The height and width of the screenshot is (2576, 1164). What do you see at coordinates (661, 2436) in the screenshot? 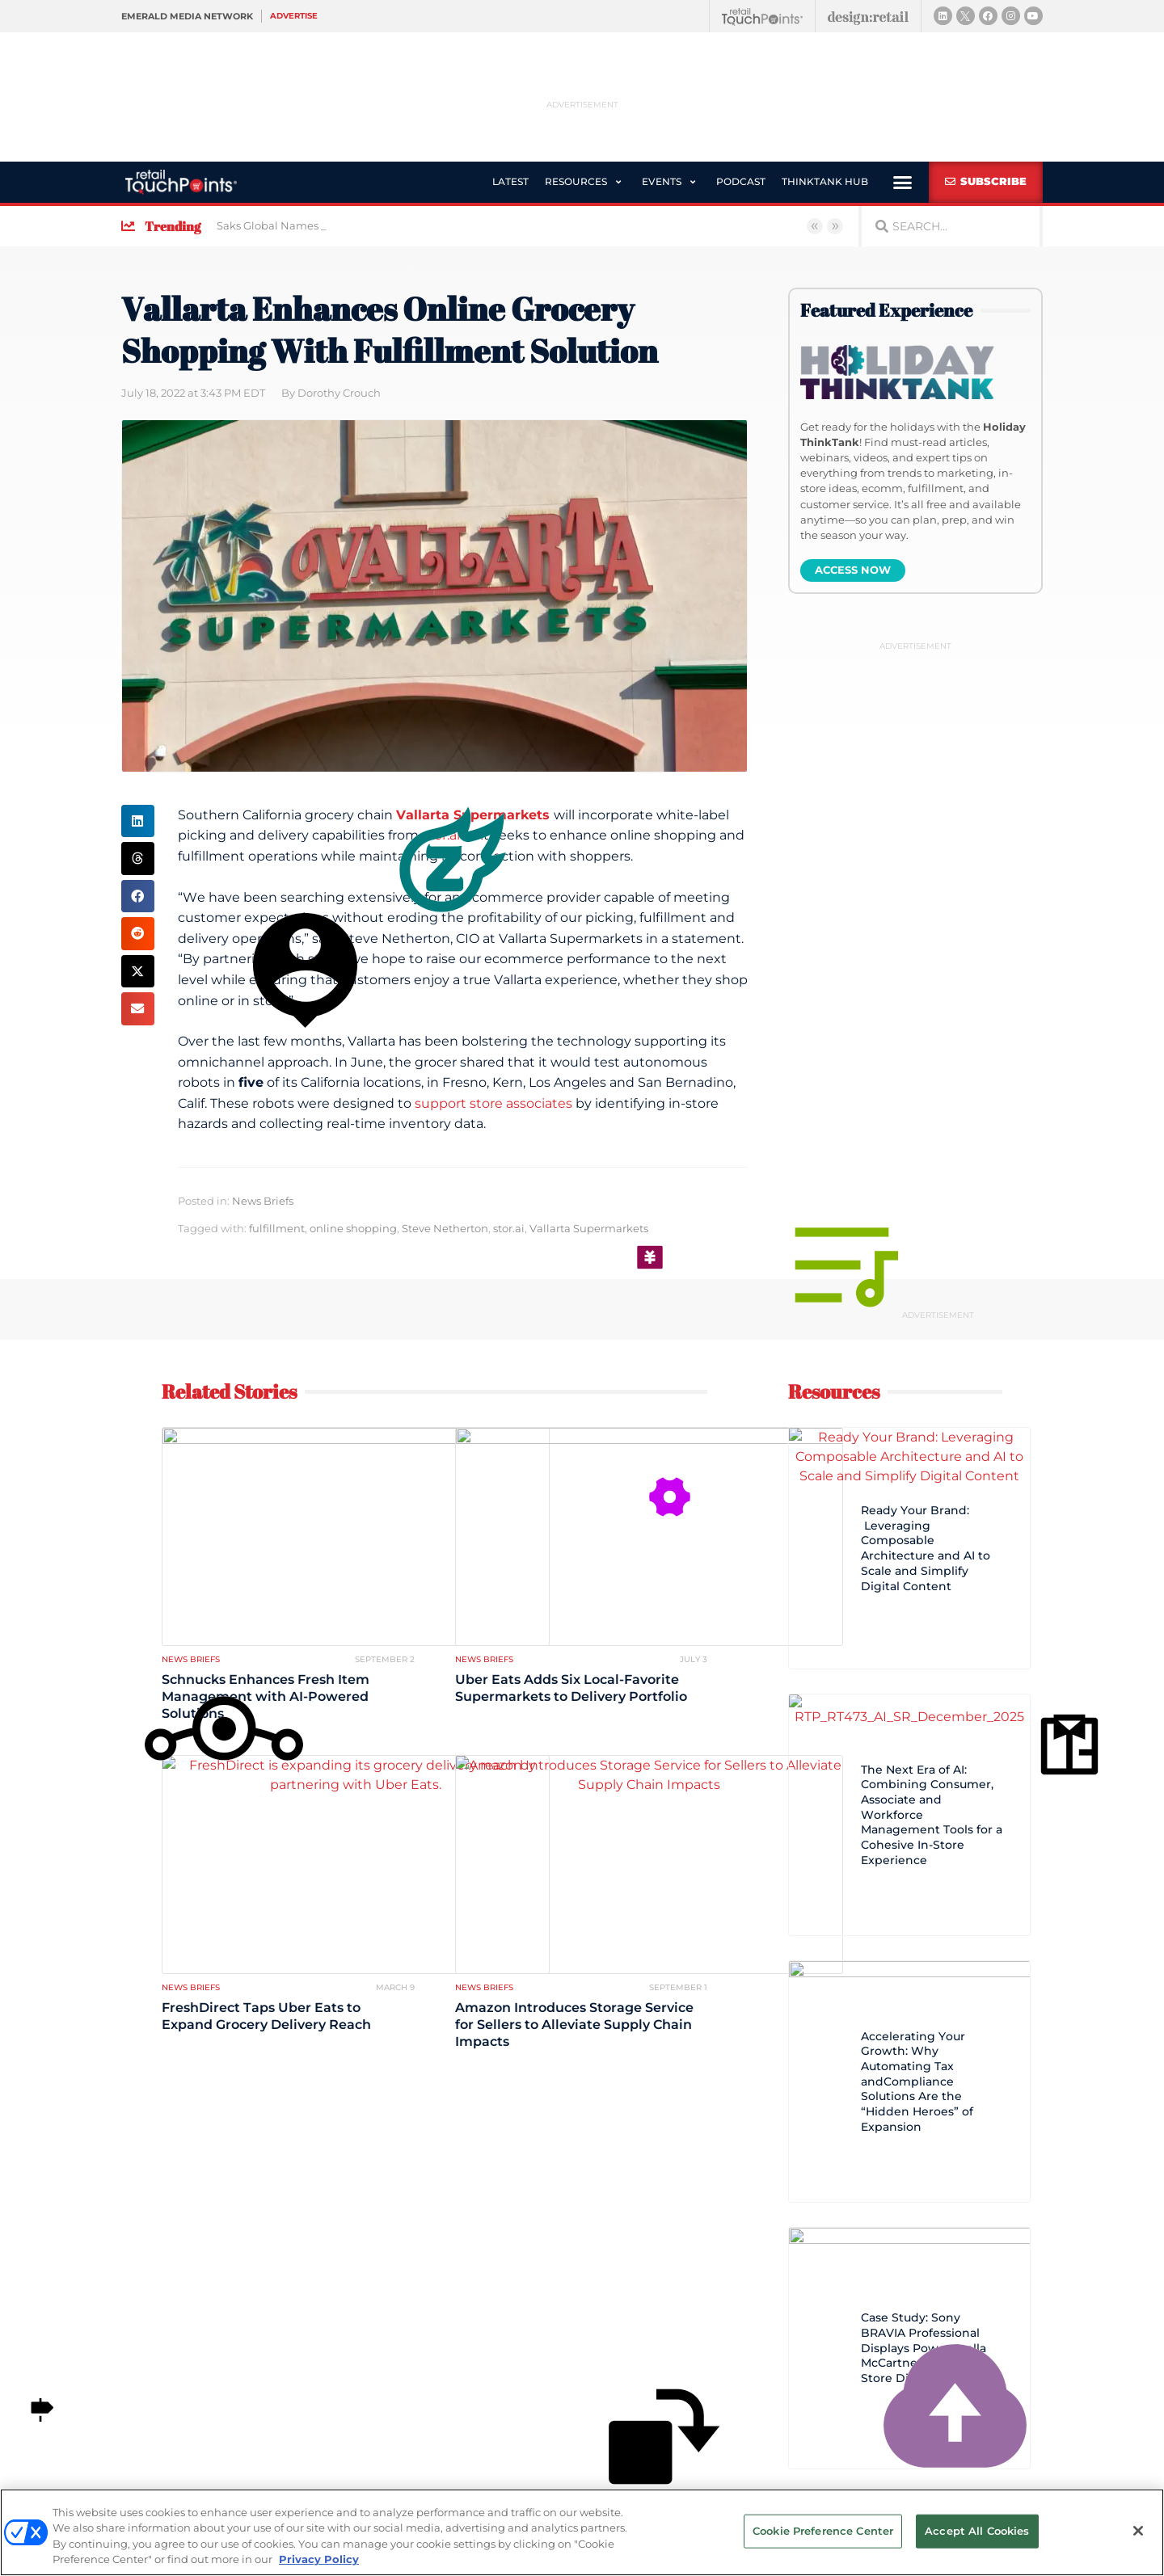
I see `rotate element clockwise` at bounding box center [661, 2436].